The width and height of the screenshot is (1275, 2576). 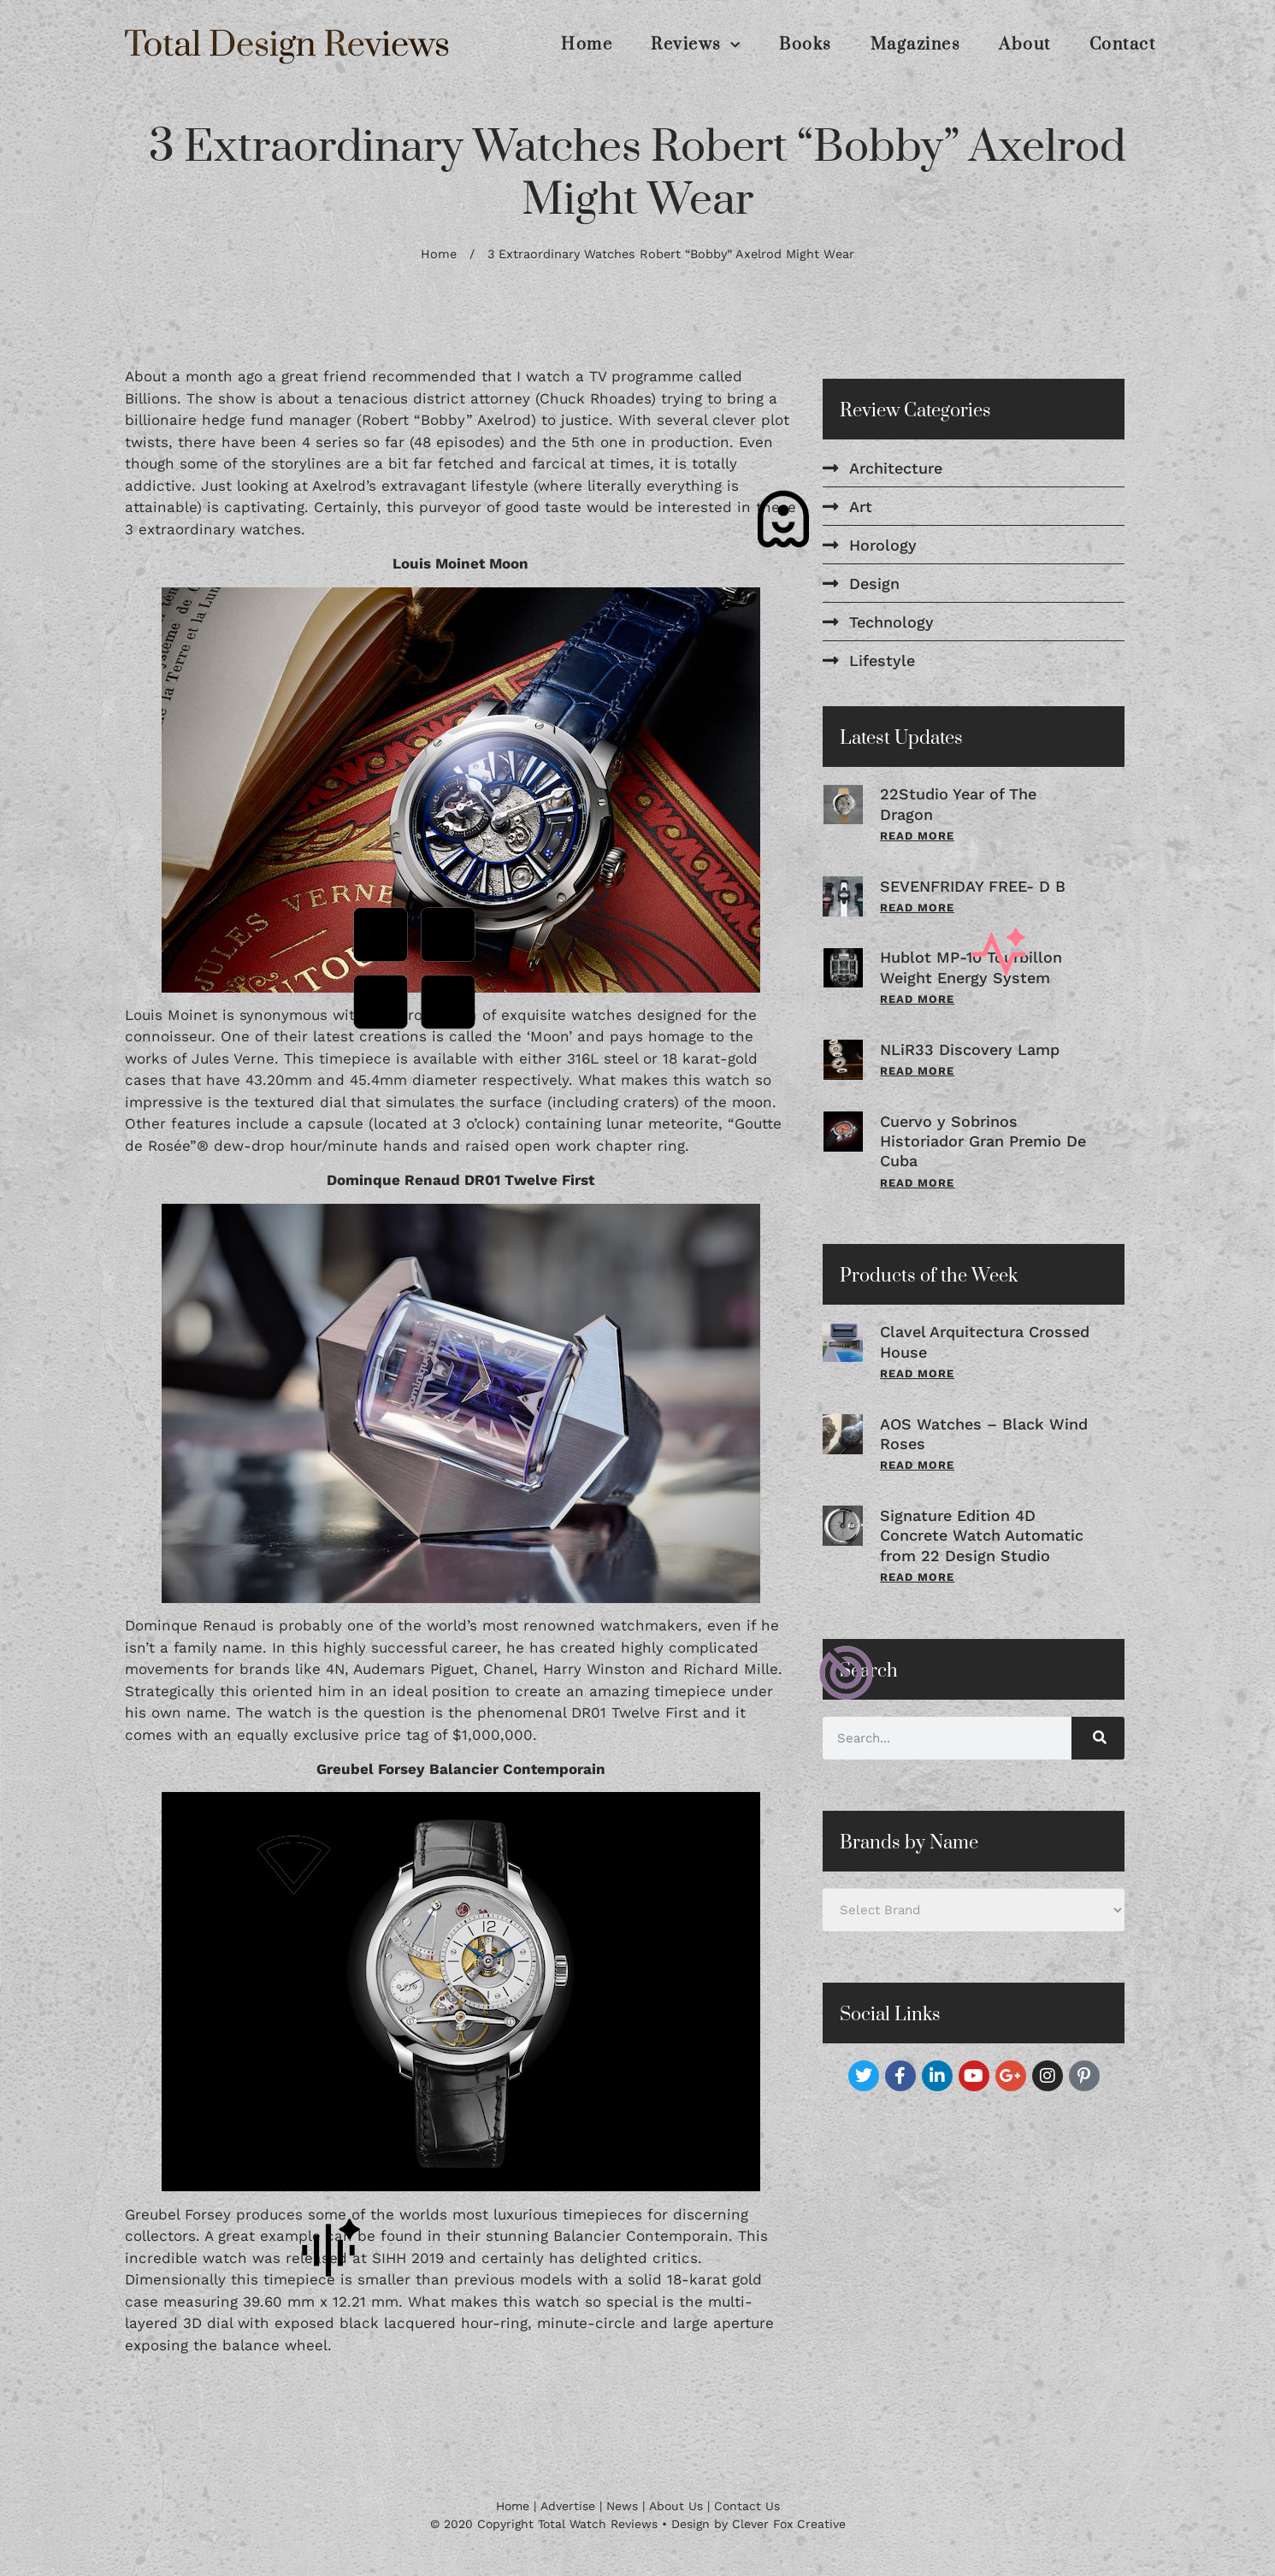 I want to click on scan a QR code or barcode, so click(x=846, y=1672).